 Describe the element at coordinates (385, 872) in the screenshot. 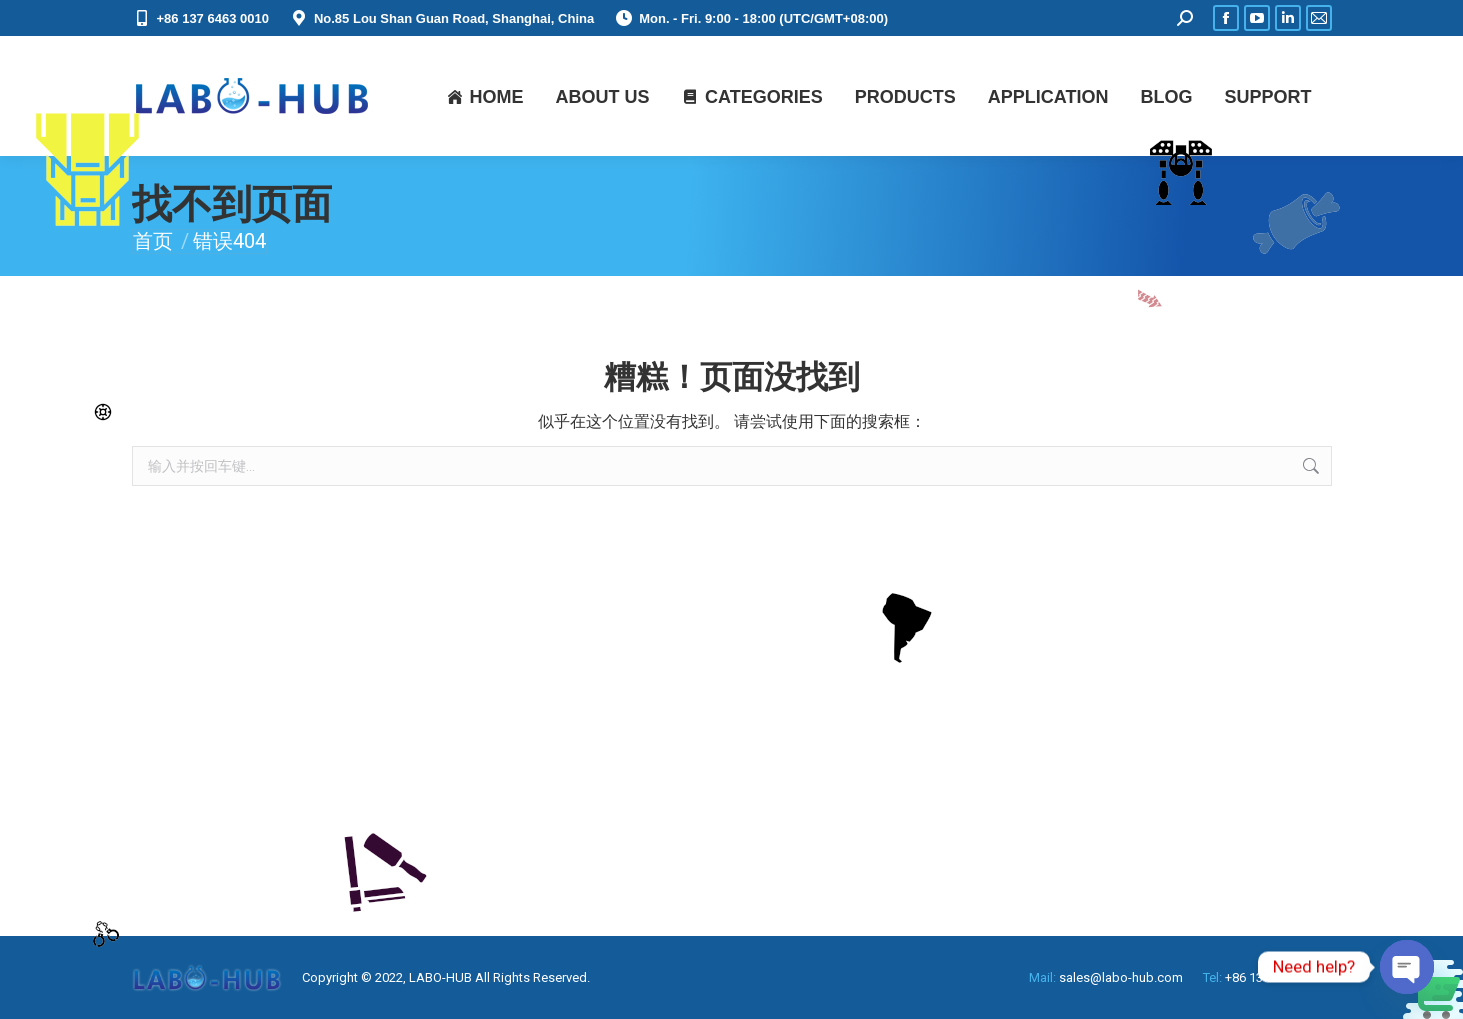

I see `woodworking tools or crafting section` at that location.